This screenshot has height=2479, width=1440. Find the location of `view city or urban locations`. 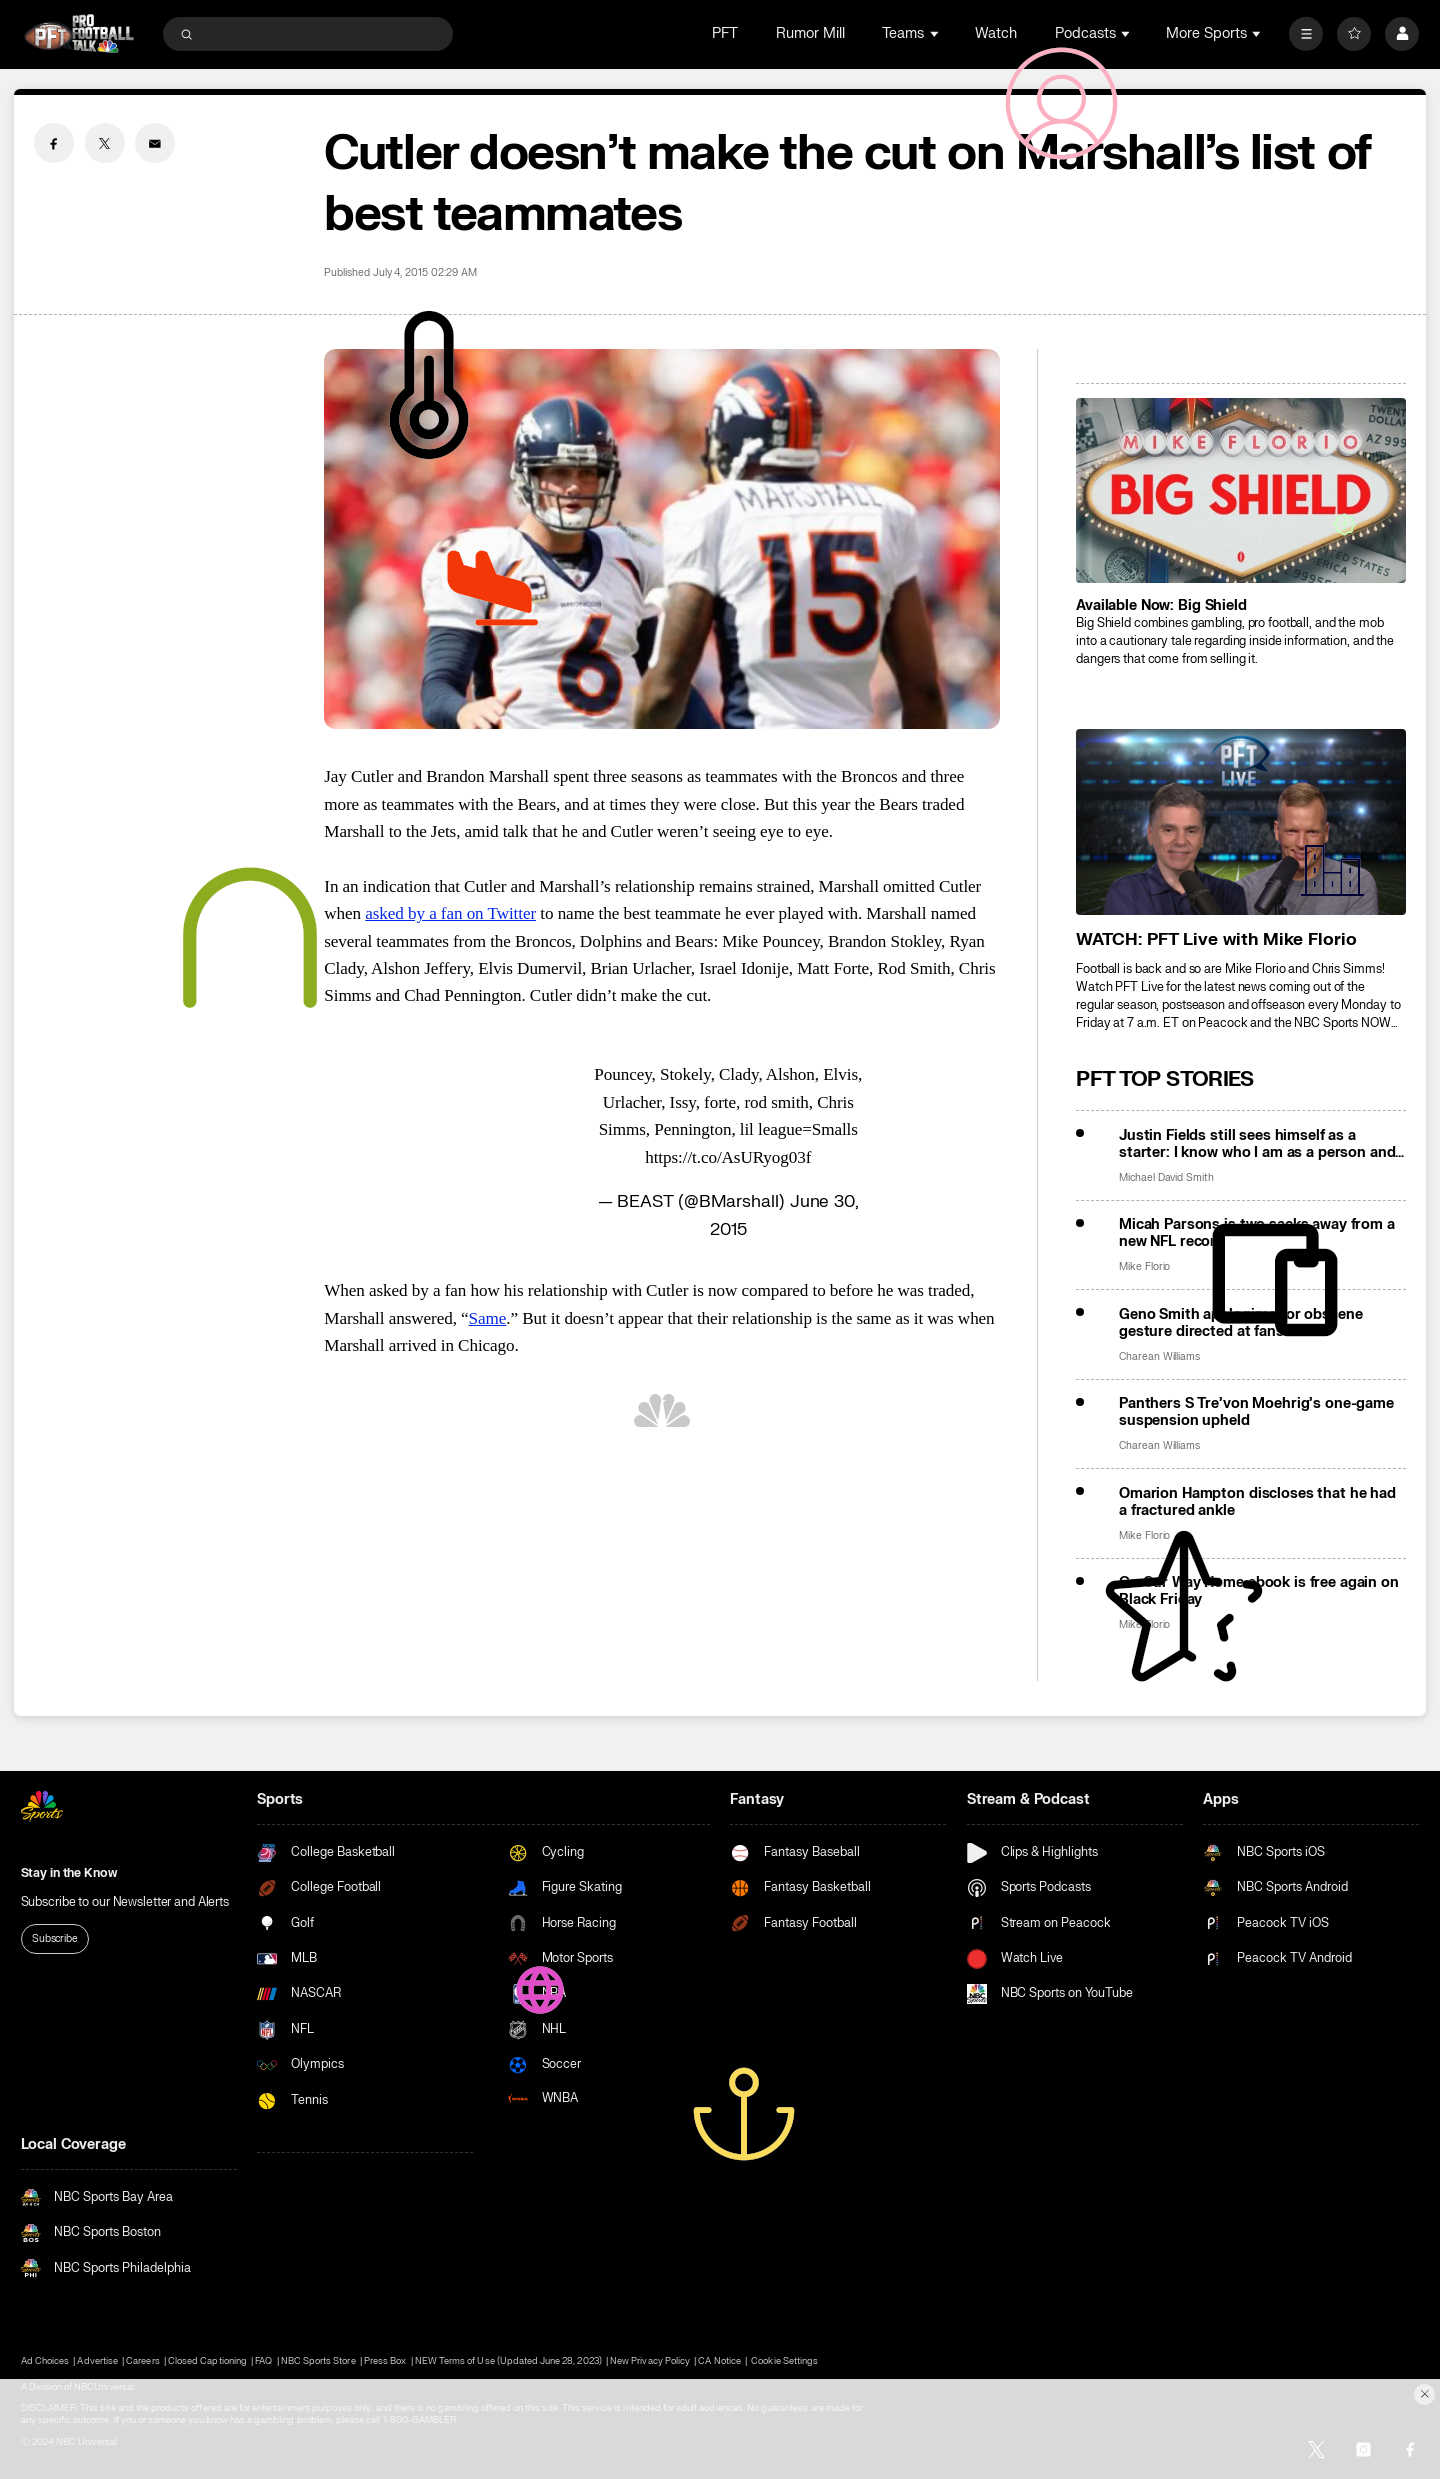

view city or urban locations is located at coordinates (1332, 870).